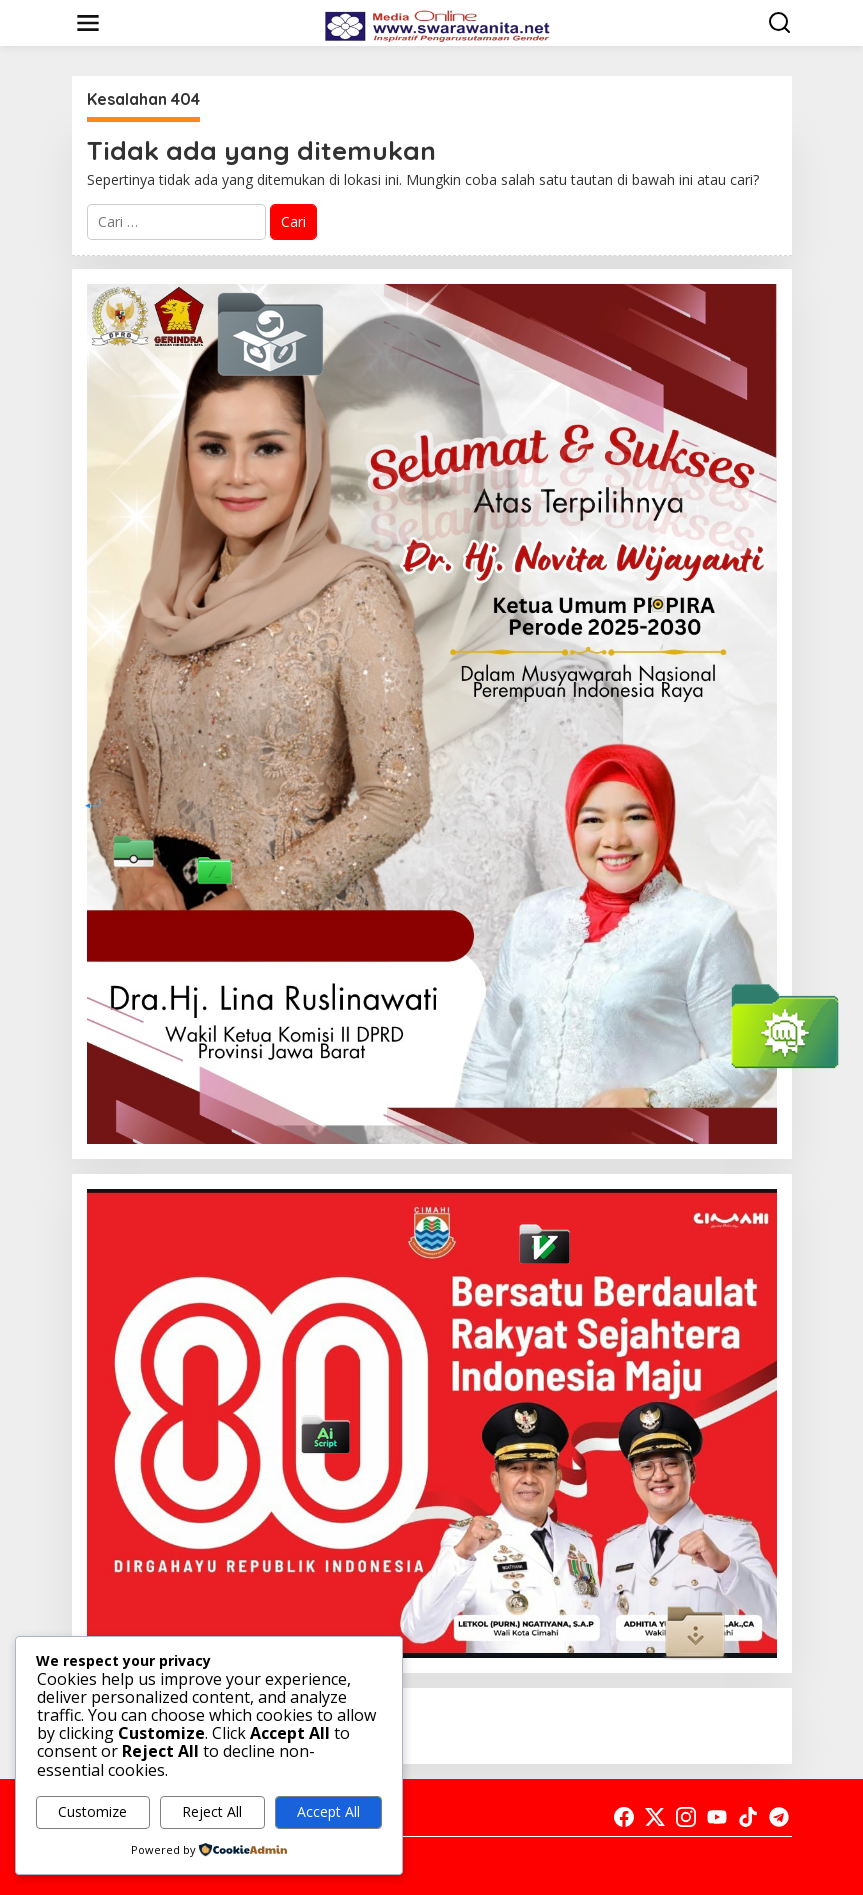 Image resolution: width=863 pixels, height=1895 pixels. What do you see at coordinates (658, 604) in the screenshot?
I see `access system sound settings` at bounding box center [658, 604].